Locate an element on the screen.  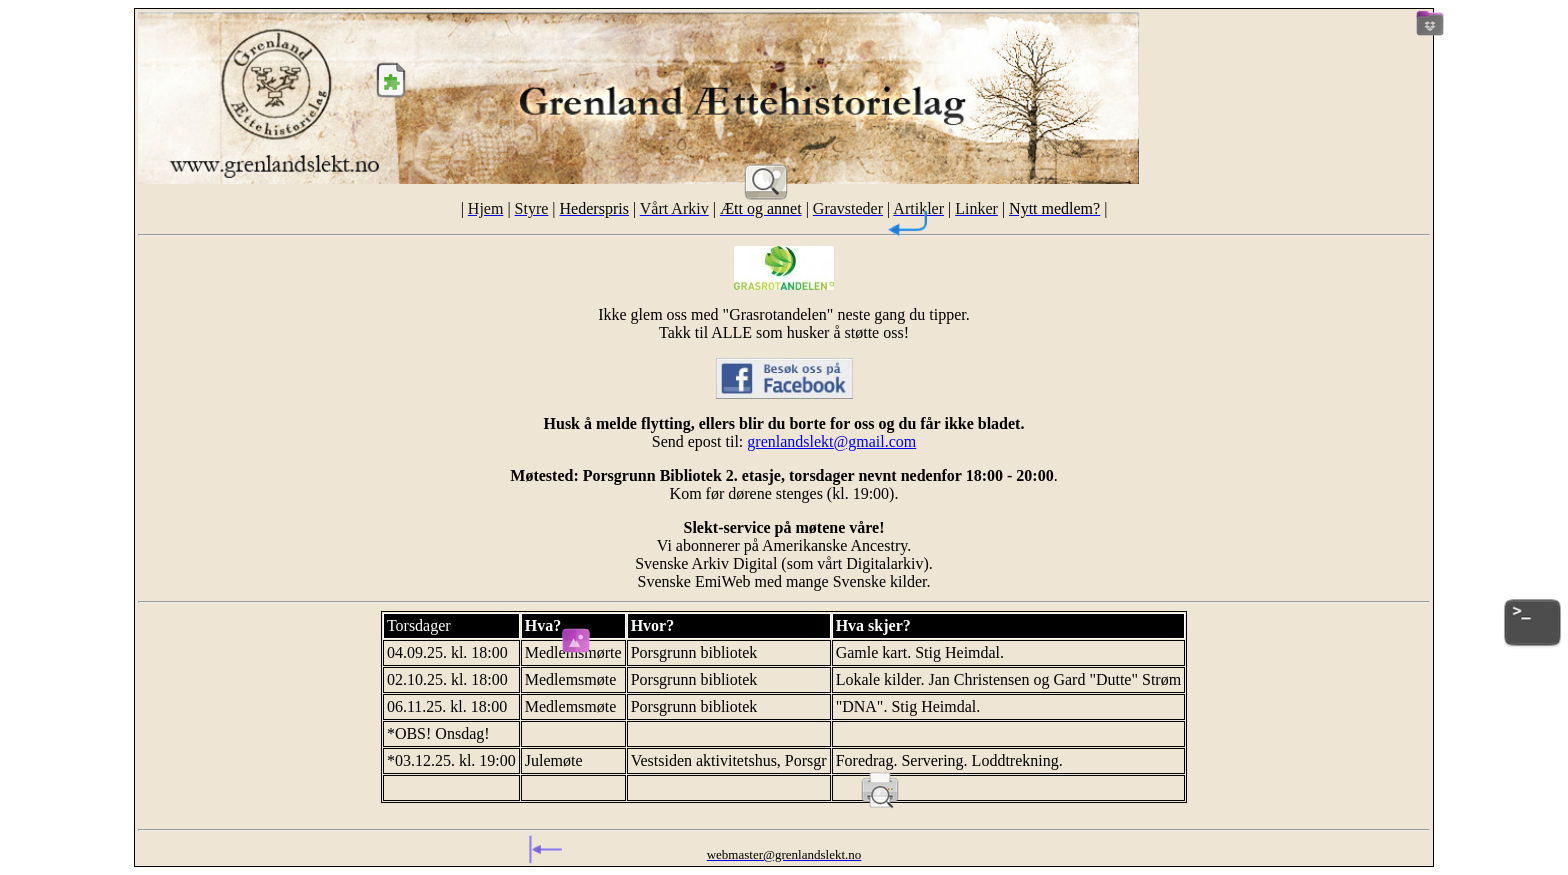
open dropbox synced folder is located at coordinates (1430, 23).